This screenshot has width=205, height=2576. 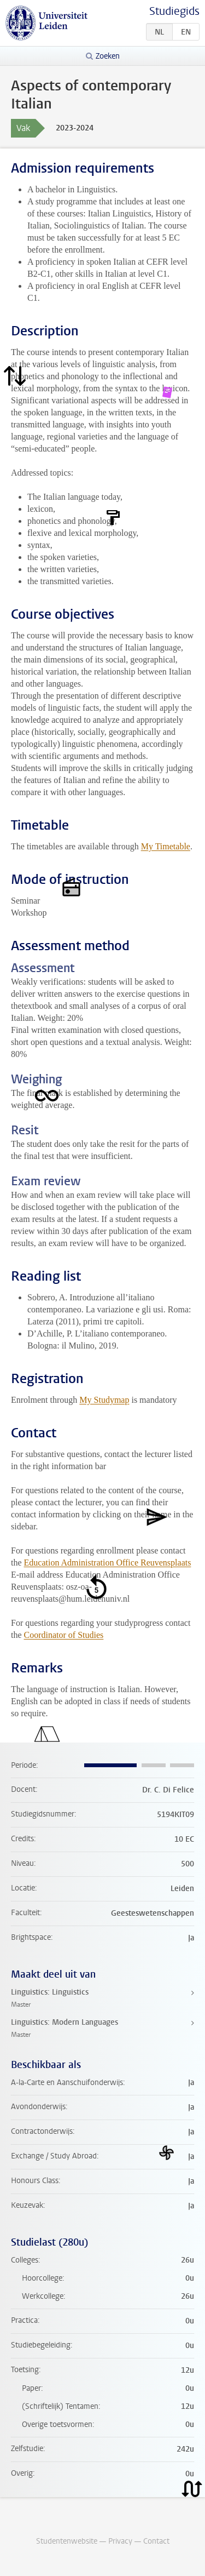 What do you see at coordinates (192, 2489) in the screenshot?
I see `swap or switch between active calls` at bounding box center [192, 2489].